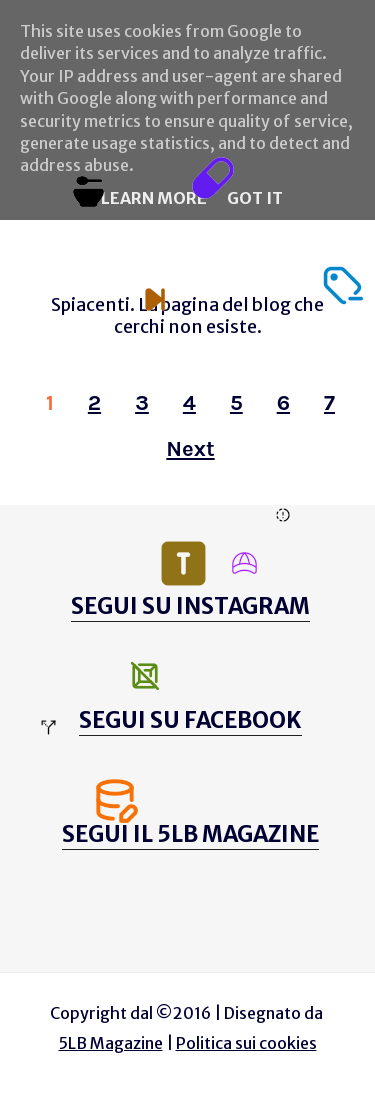  What do you see at coordinates (115, 800) in the screenshot?
I see `edit database settings or content` at bounding box center [115, 800].